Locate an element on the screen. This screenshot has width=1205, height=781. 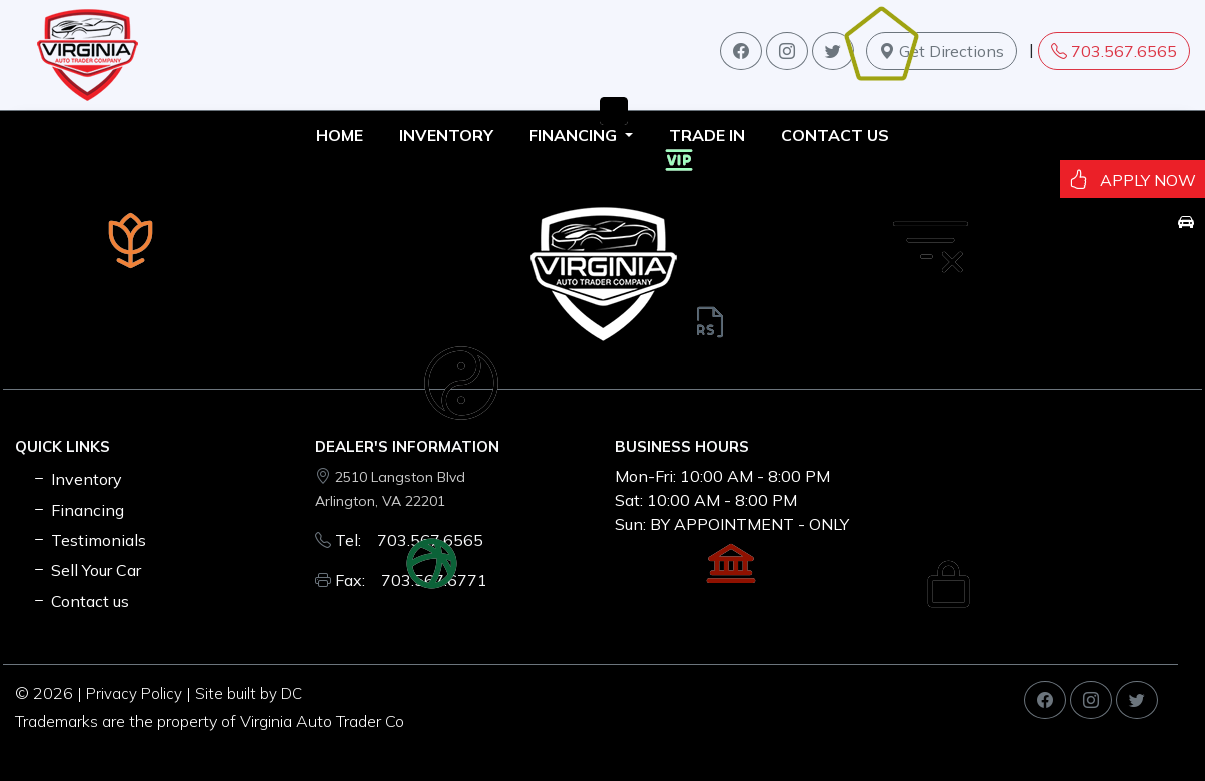
toggle balance or harmony mode is located at coordinates (461, 383).